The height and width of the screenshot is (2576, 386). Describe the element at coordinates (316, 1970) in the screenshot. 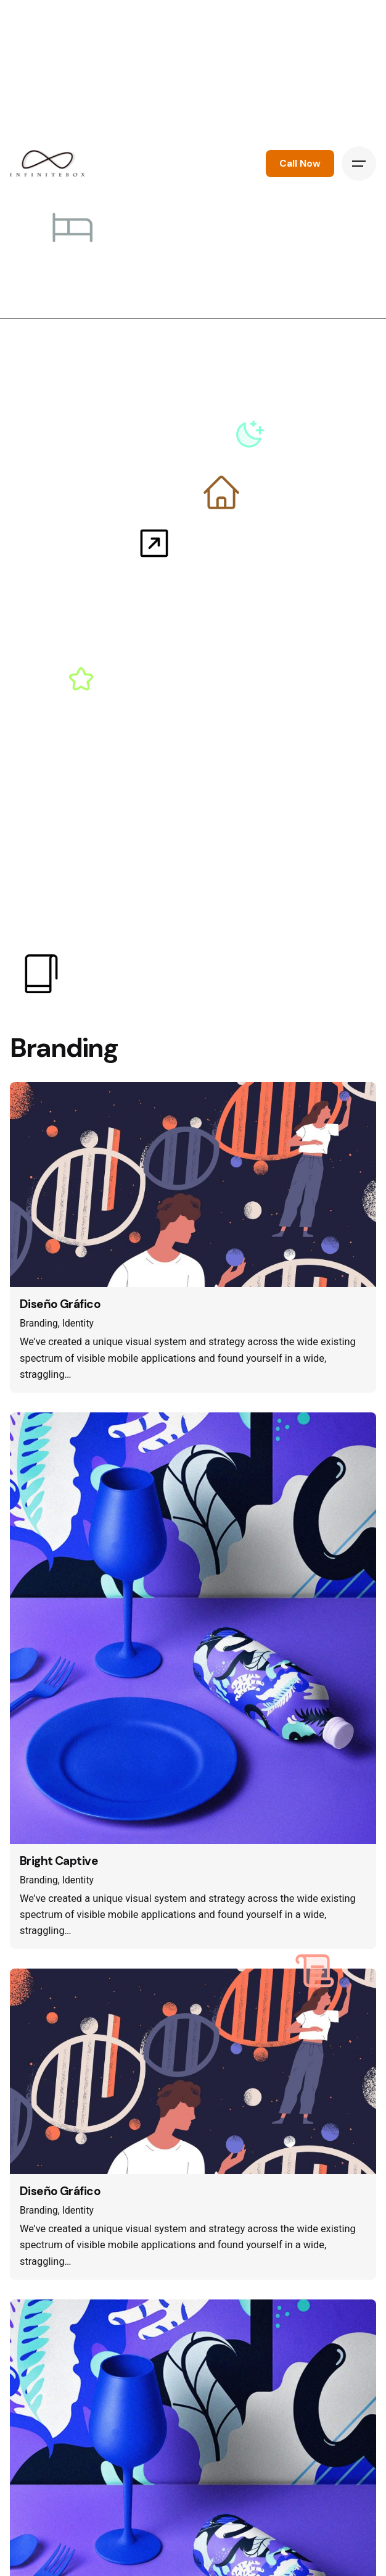

I see `view terms and conditions or legal document` at that location.